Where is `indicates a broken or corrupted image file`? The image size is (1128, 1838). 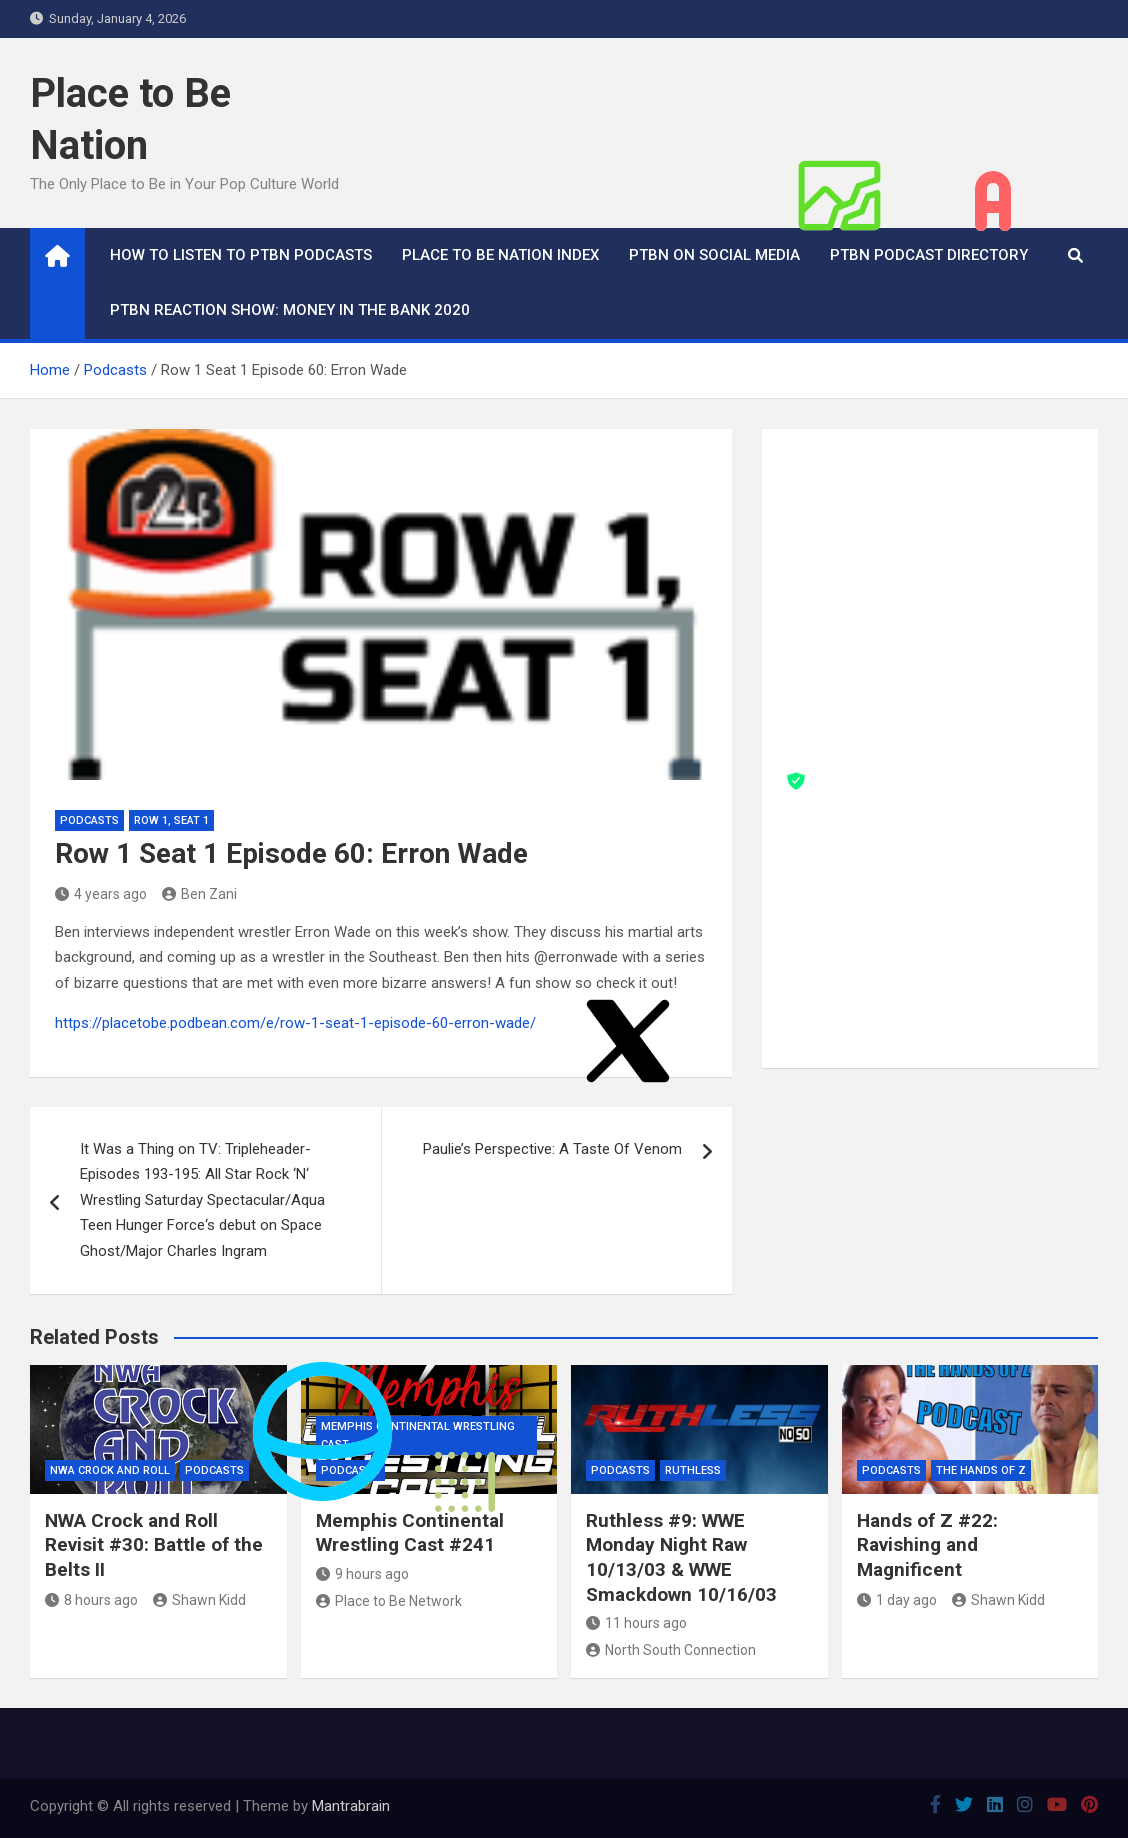 indicates a broken or corrupted image file is located at coordinates (839, 195).